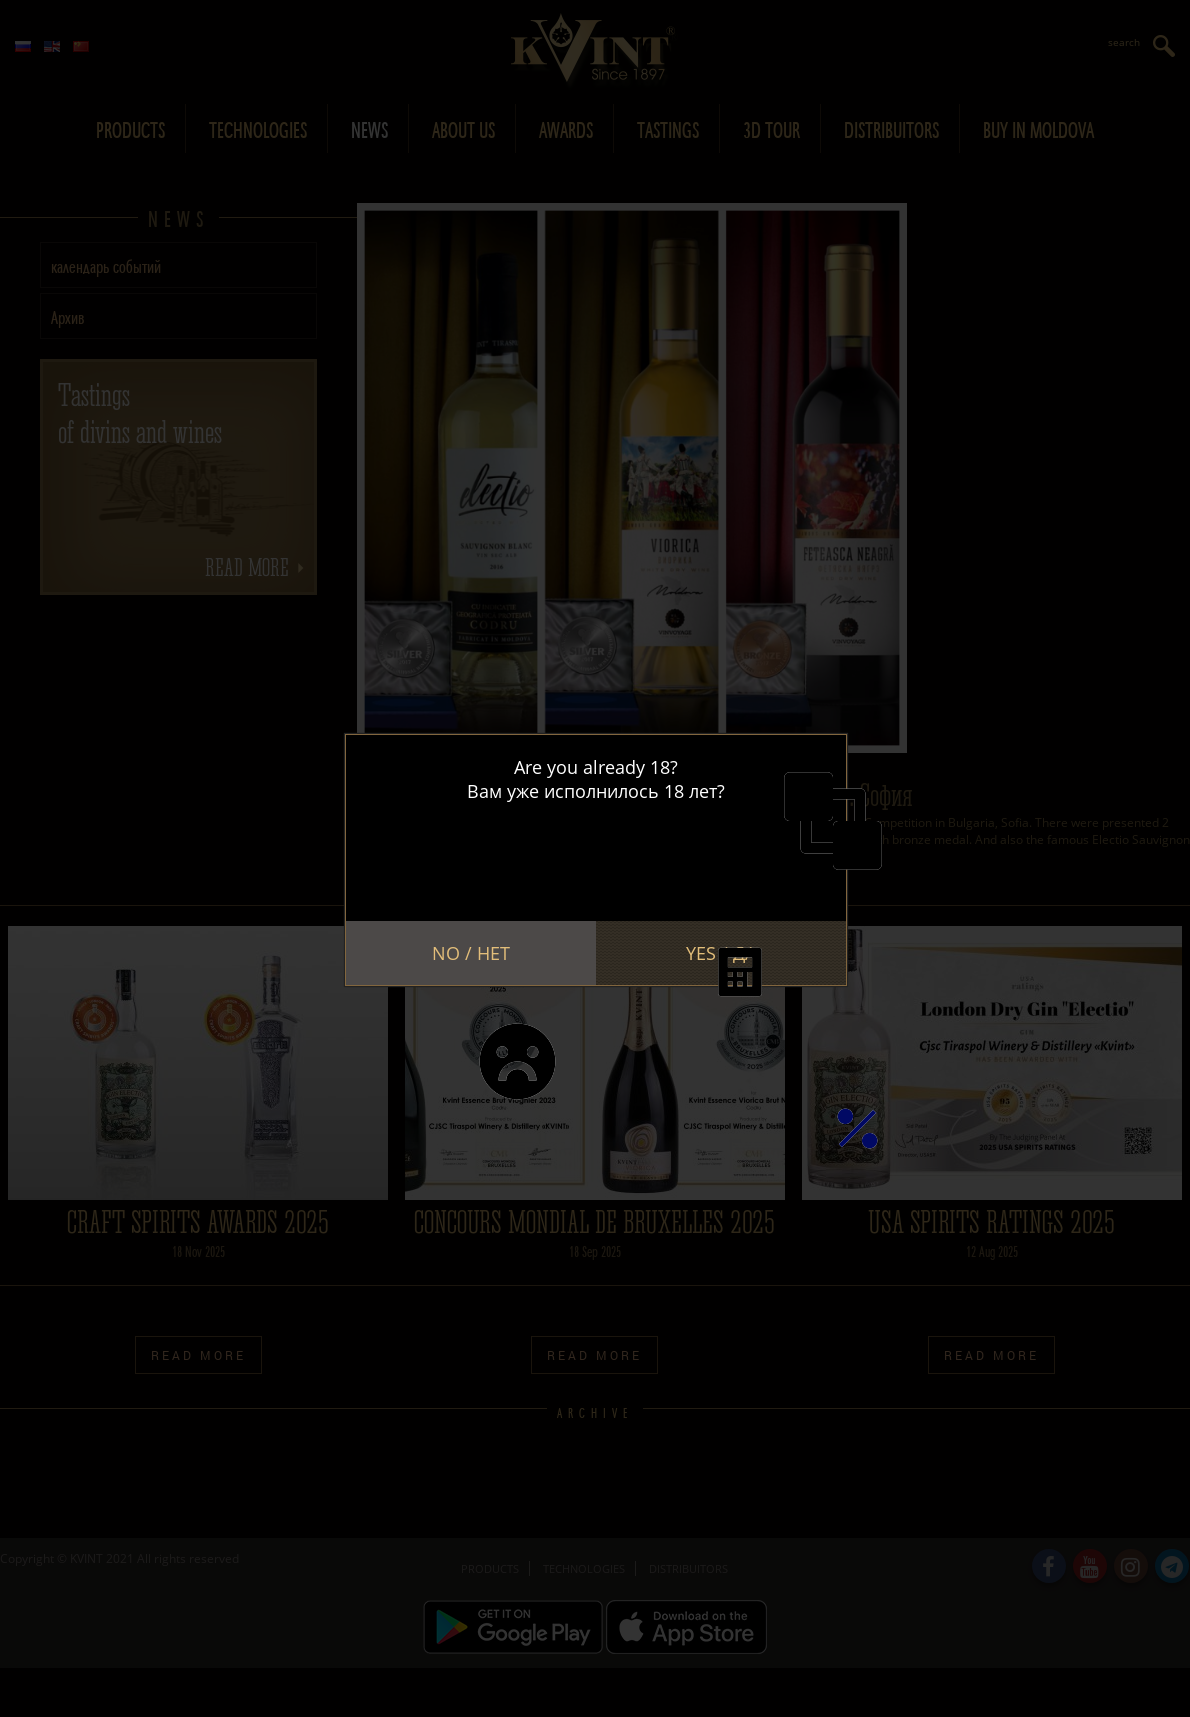 This screenshot has height=1717, width=1190. Describe the element at coordinates (857, 1128) in the screenshot. I see `view discount or promotional offer` at that location.